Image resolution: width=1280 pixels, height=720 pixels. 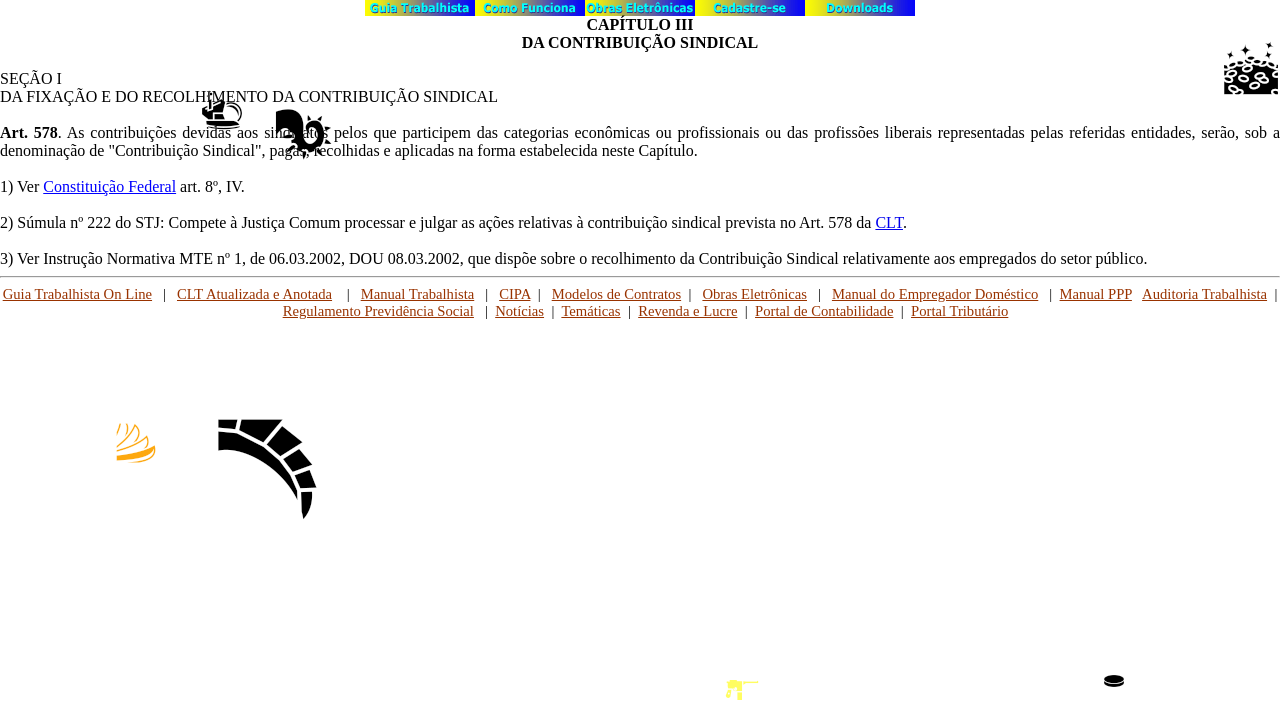 What do you see at coordinates (268, 468) in the screenshot?
I see `armadillo tail icon for a creature or animal game element` at bounding box center [268, 468].